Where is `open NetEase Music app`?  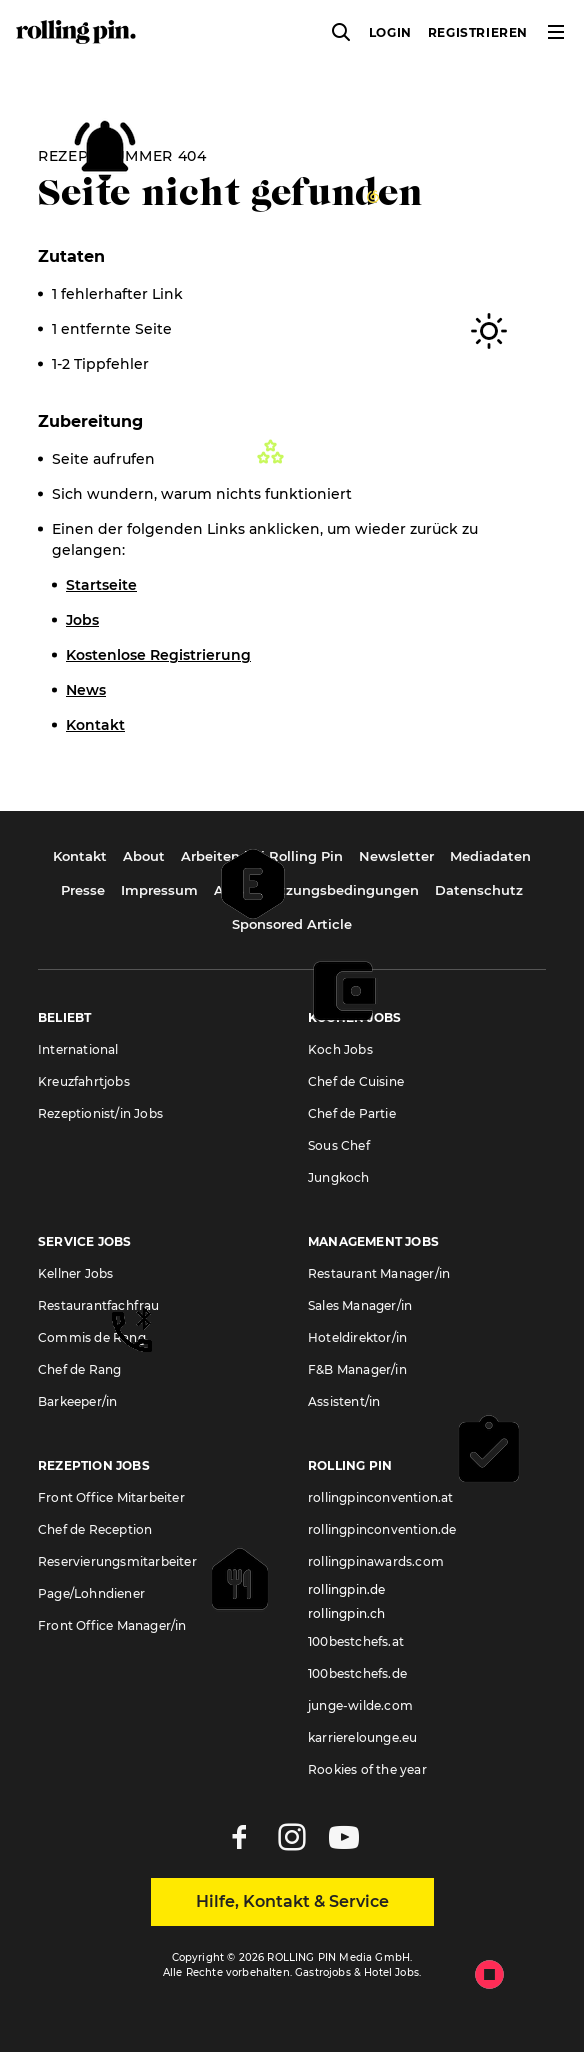 open NetEase Music app is located at coordinates (373, 197).